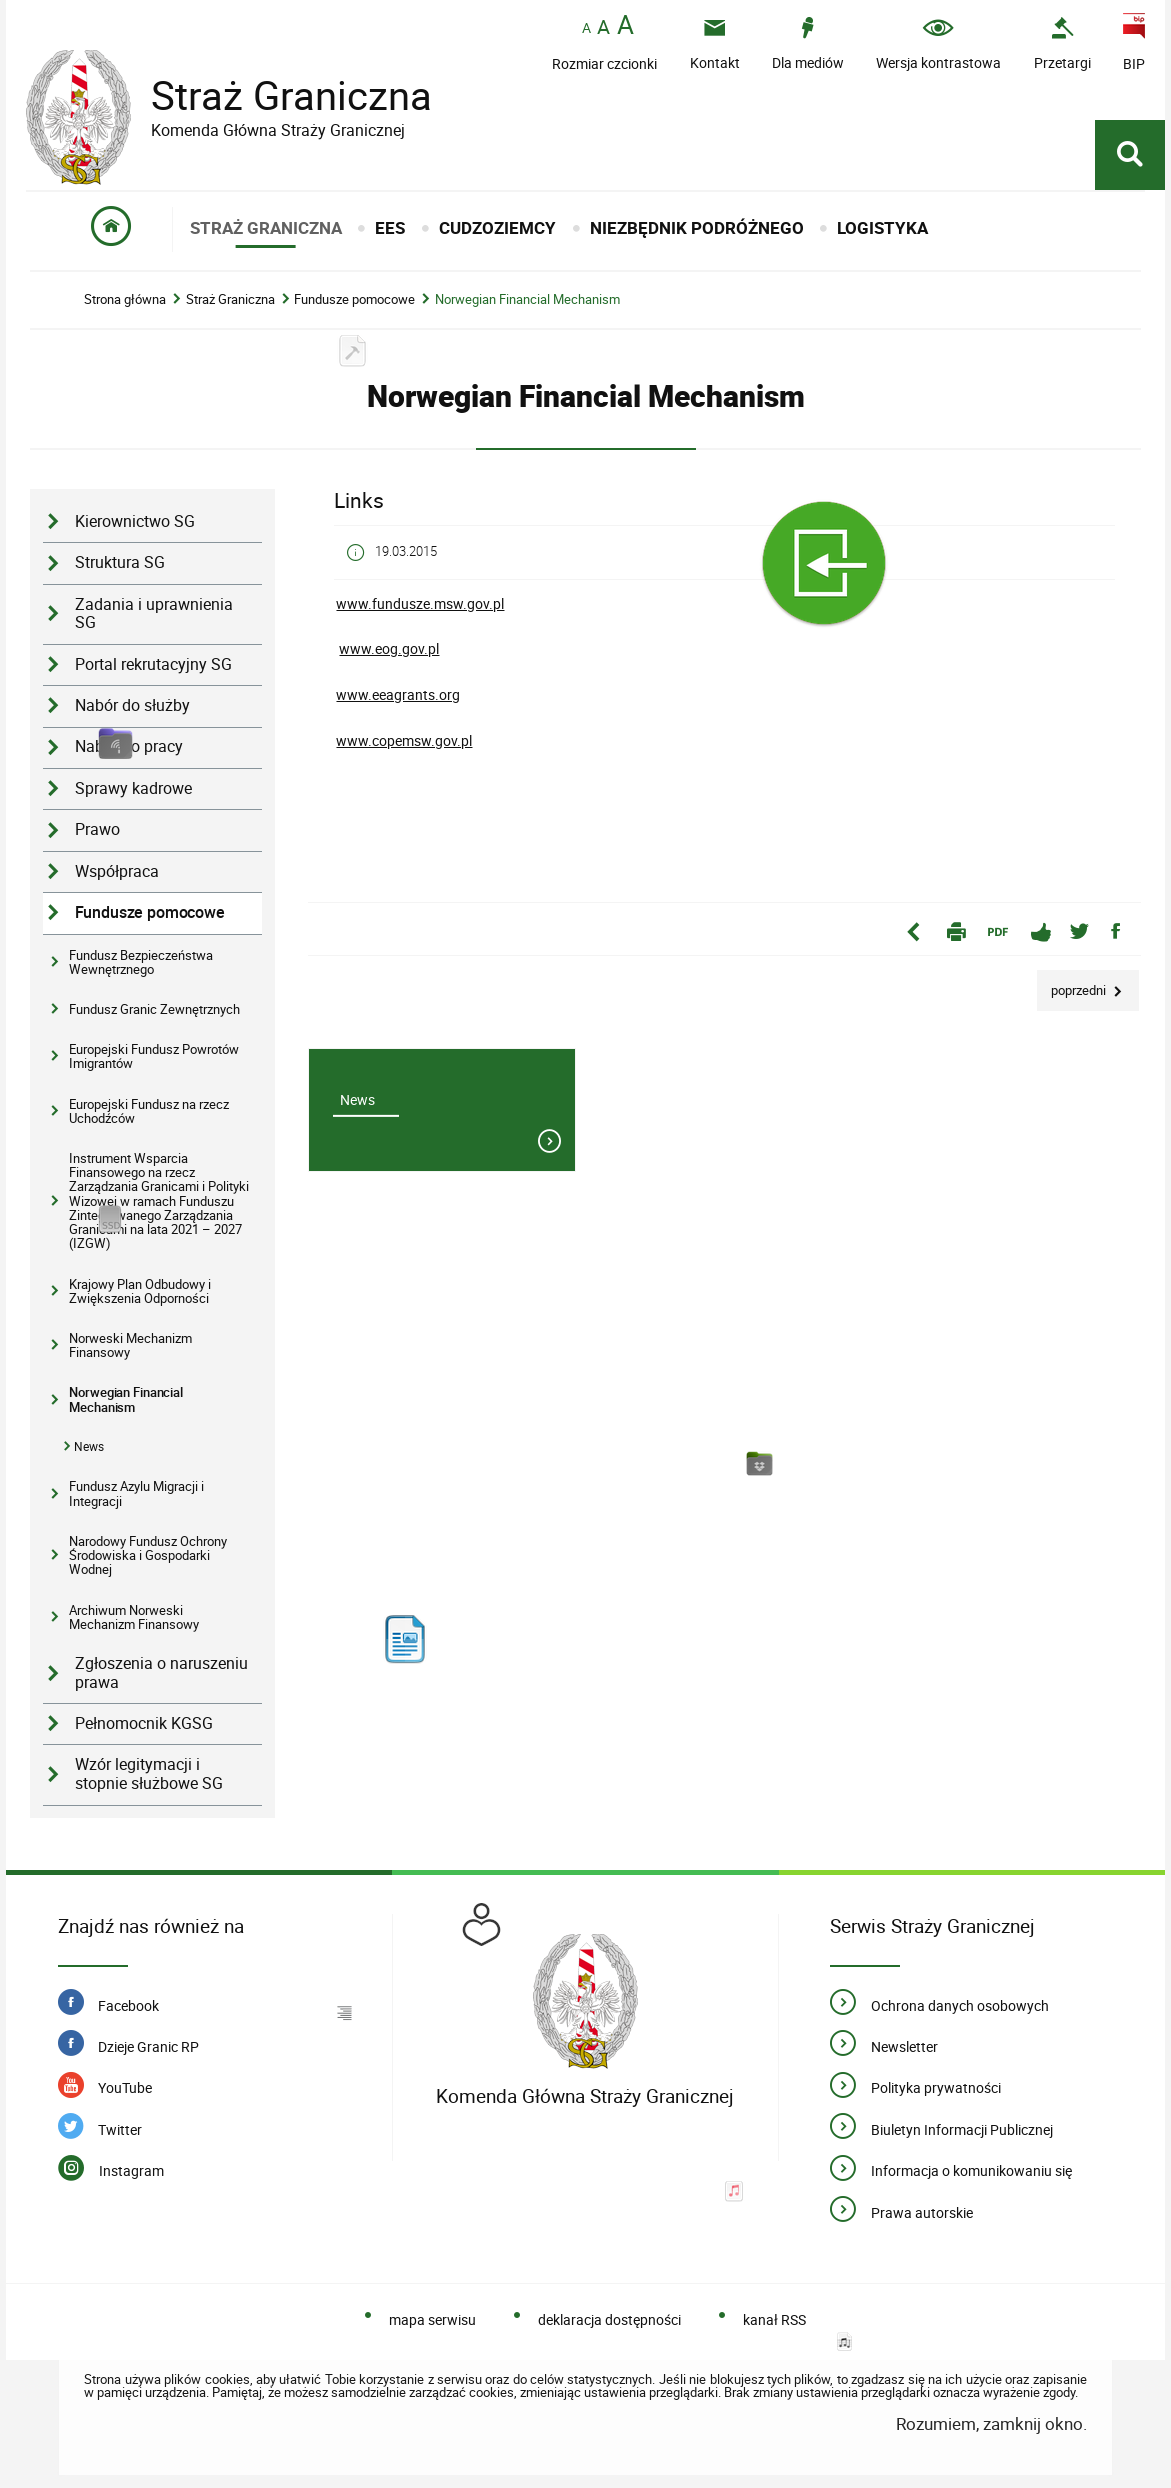 Image resolution: width=1171 pixels, height=2488 pixels. I want to click on open a text document template file, so click(405, 1639).